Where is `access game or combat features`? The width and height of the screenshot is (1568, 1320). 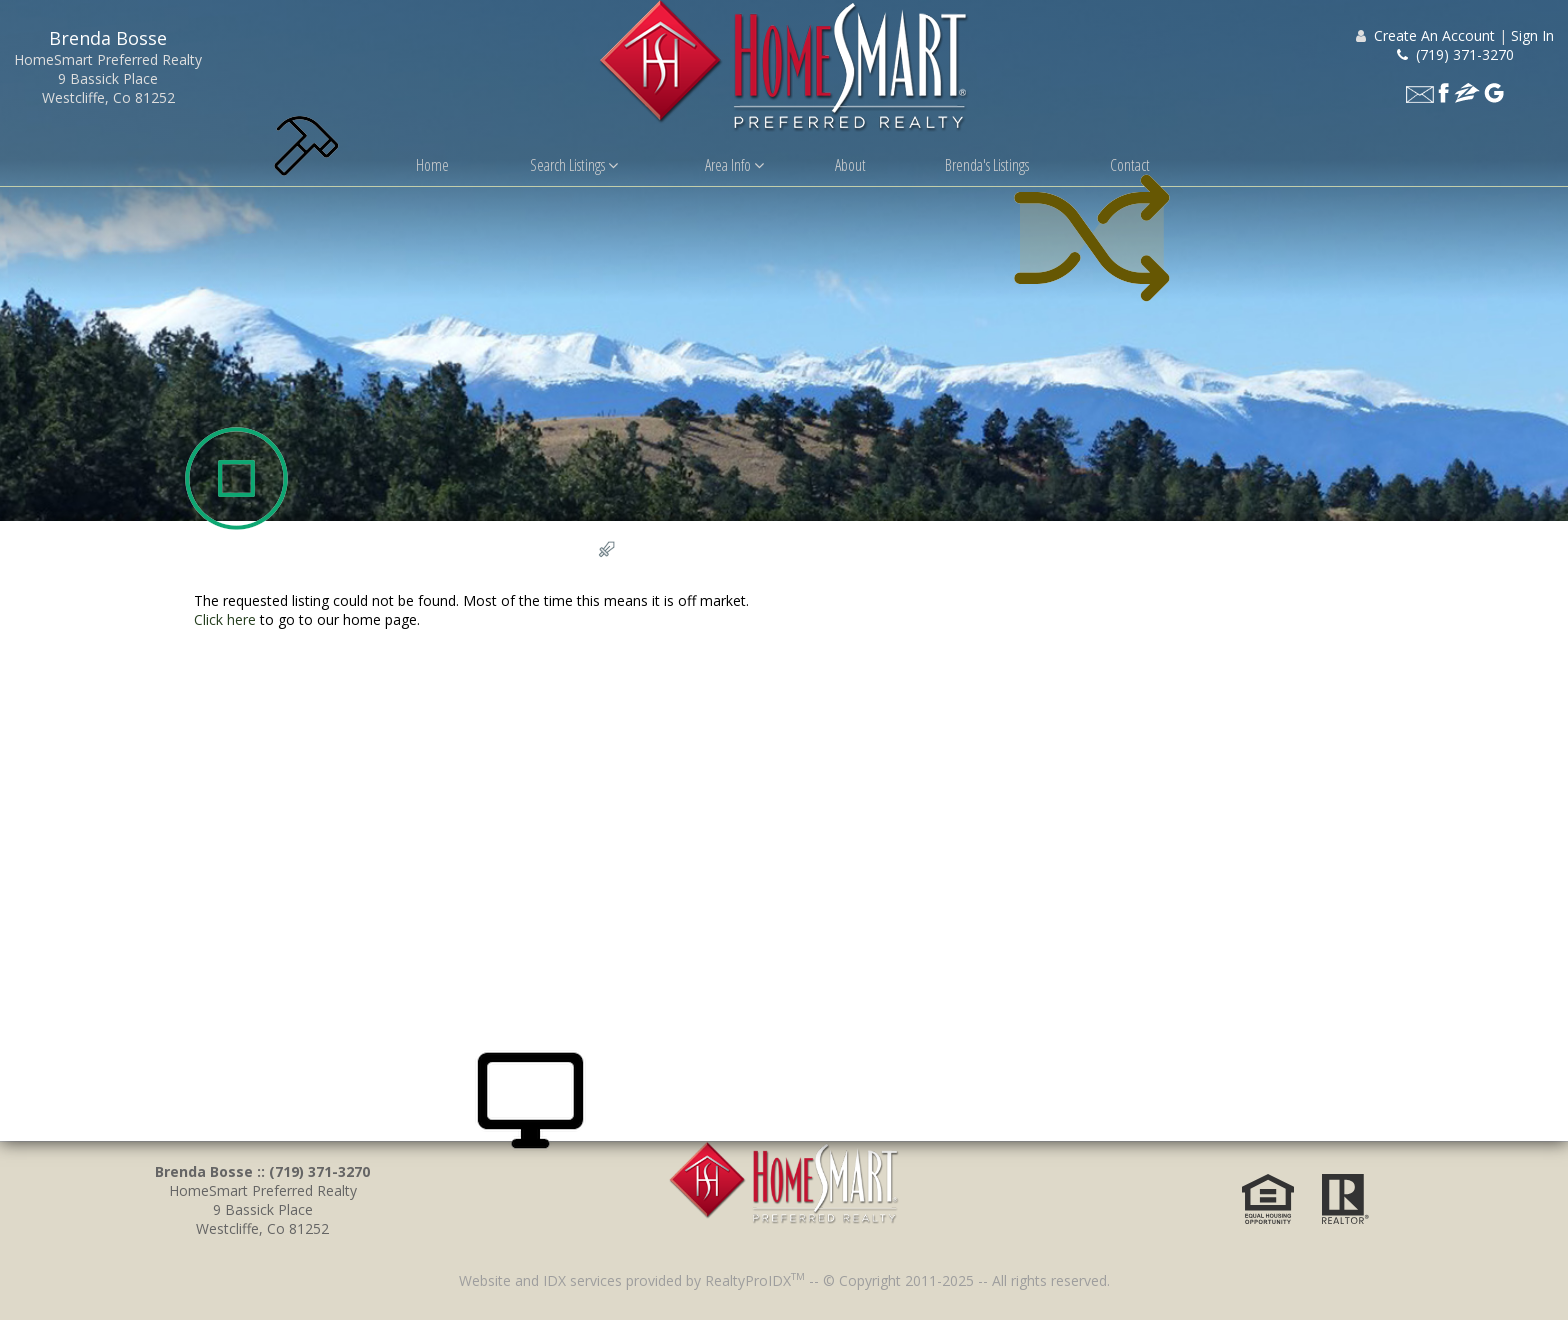
access game or combat features is located at coordinates (607, 549).